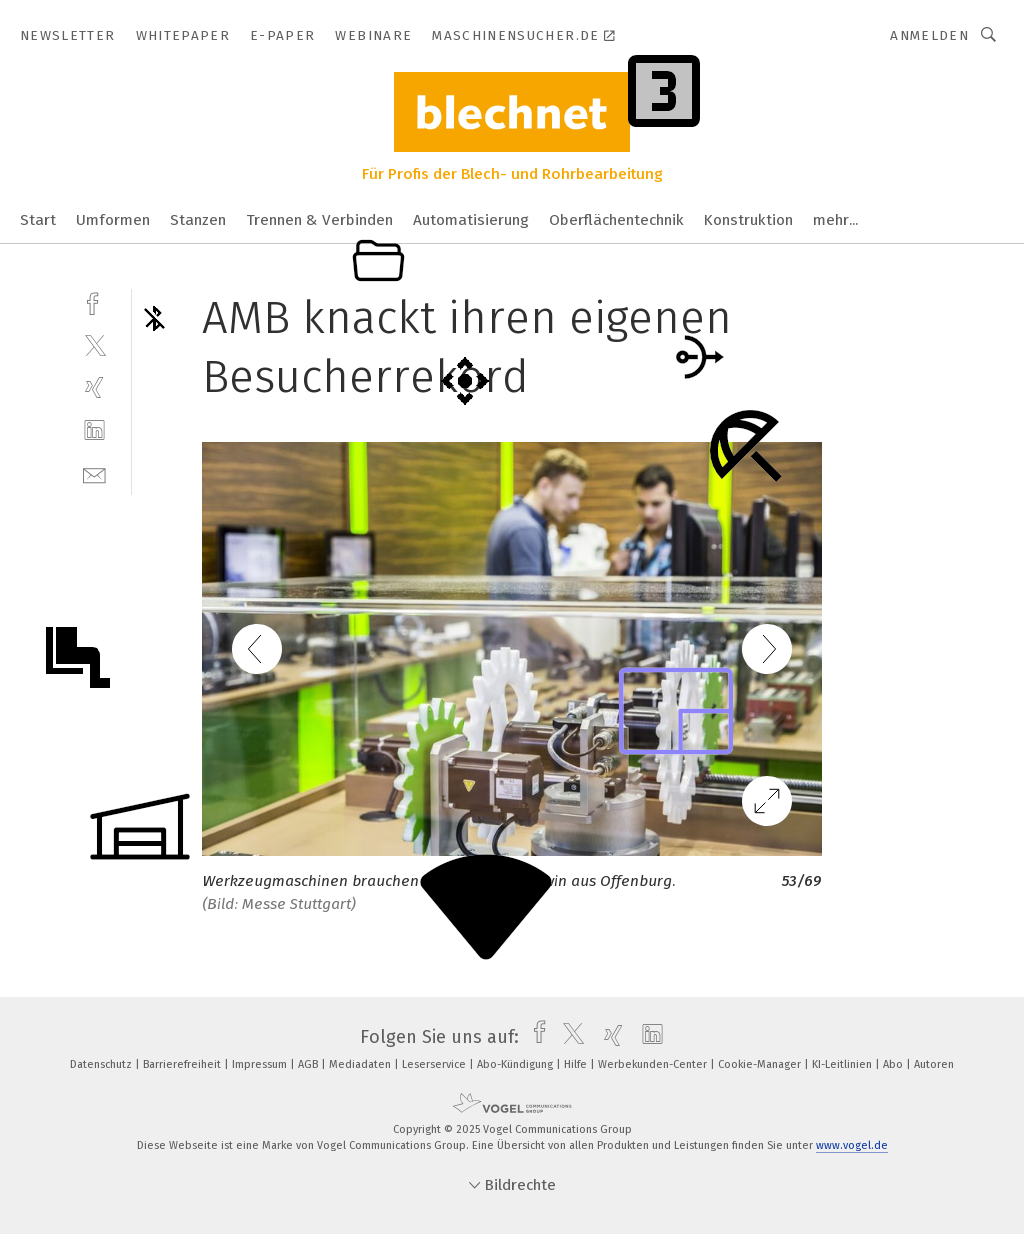 The height and width of the screenshot is (1234, 1024). What do you see at coordinates (465, 381) in the screenshot?
I see `pan or move camera view in all directions` at bounding box center [465, 381].